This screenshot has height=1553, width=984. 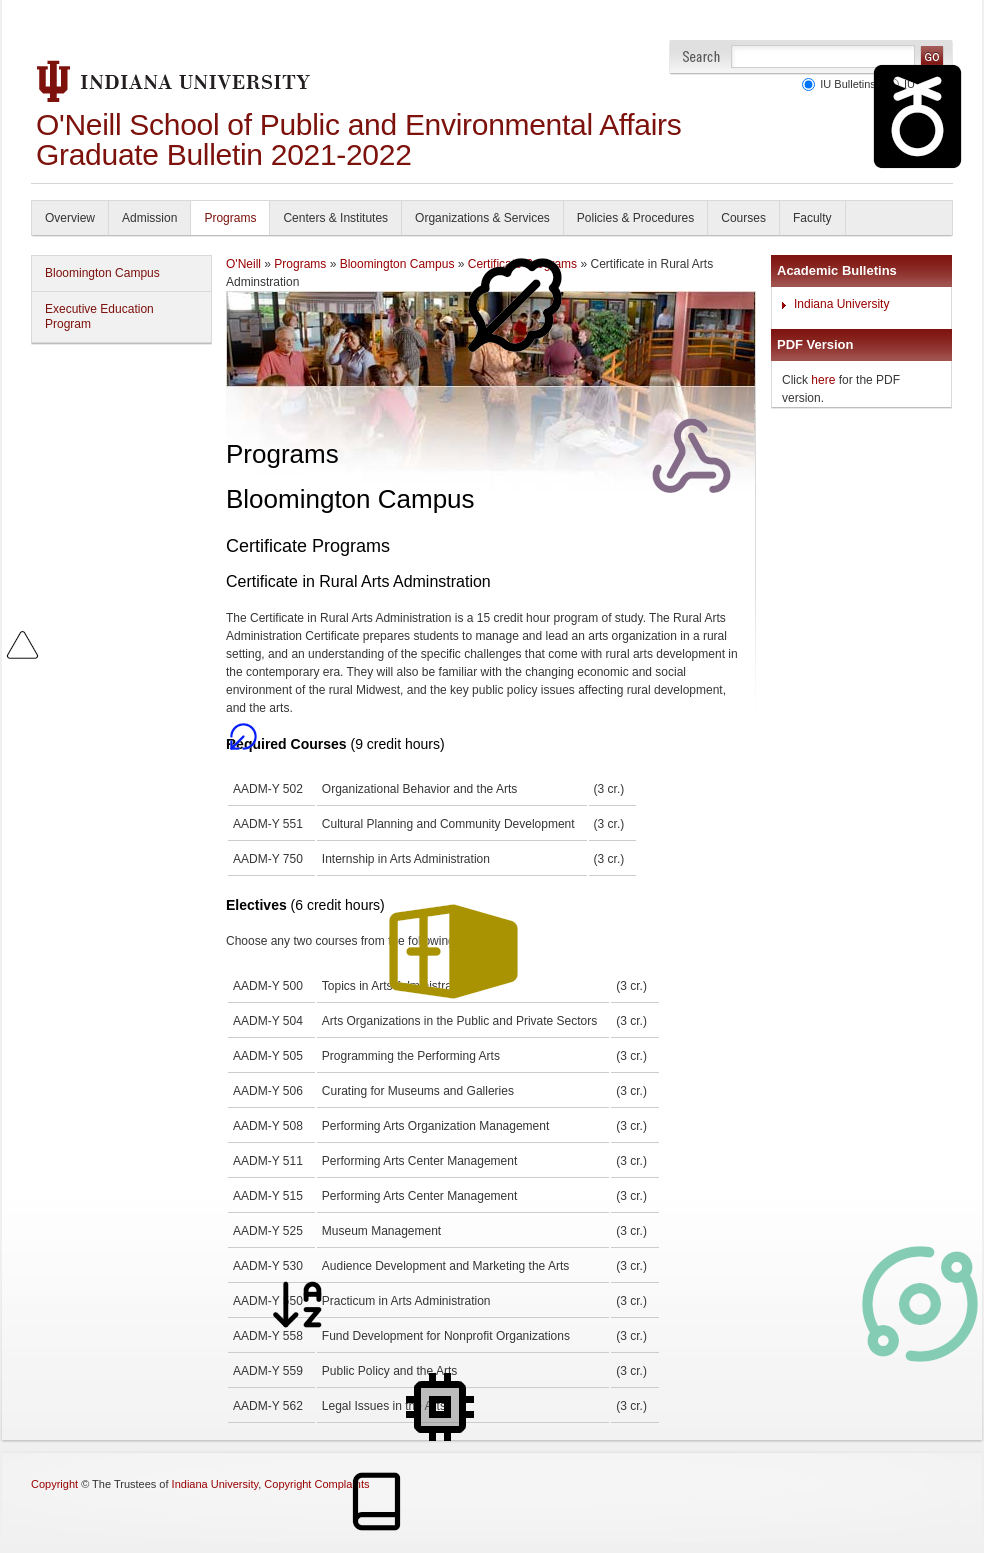 What do you see at coordinates (22, 645) in the screenshot?
I see `play or start media content` at bounding box center [22, 645].